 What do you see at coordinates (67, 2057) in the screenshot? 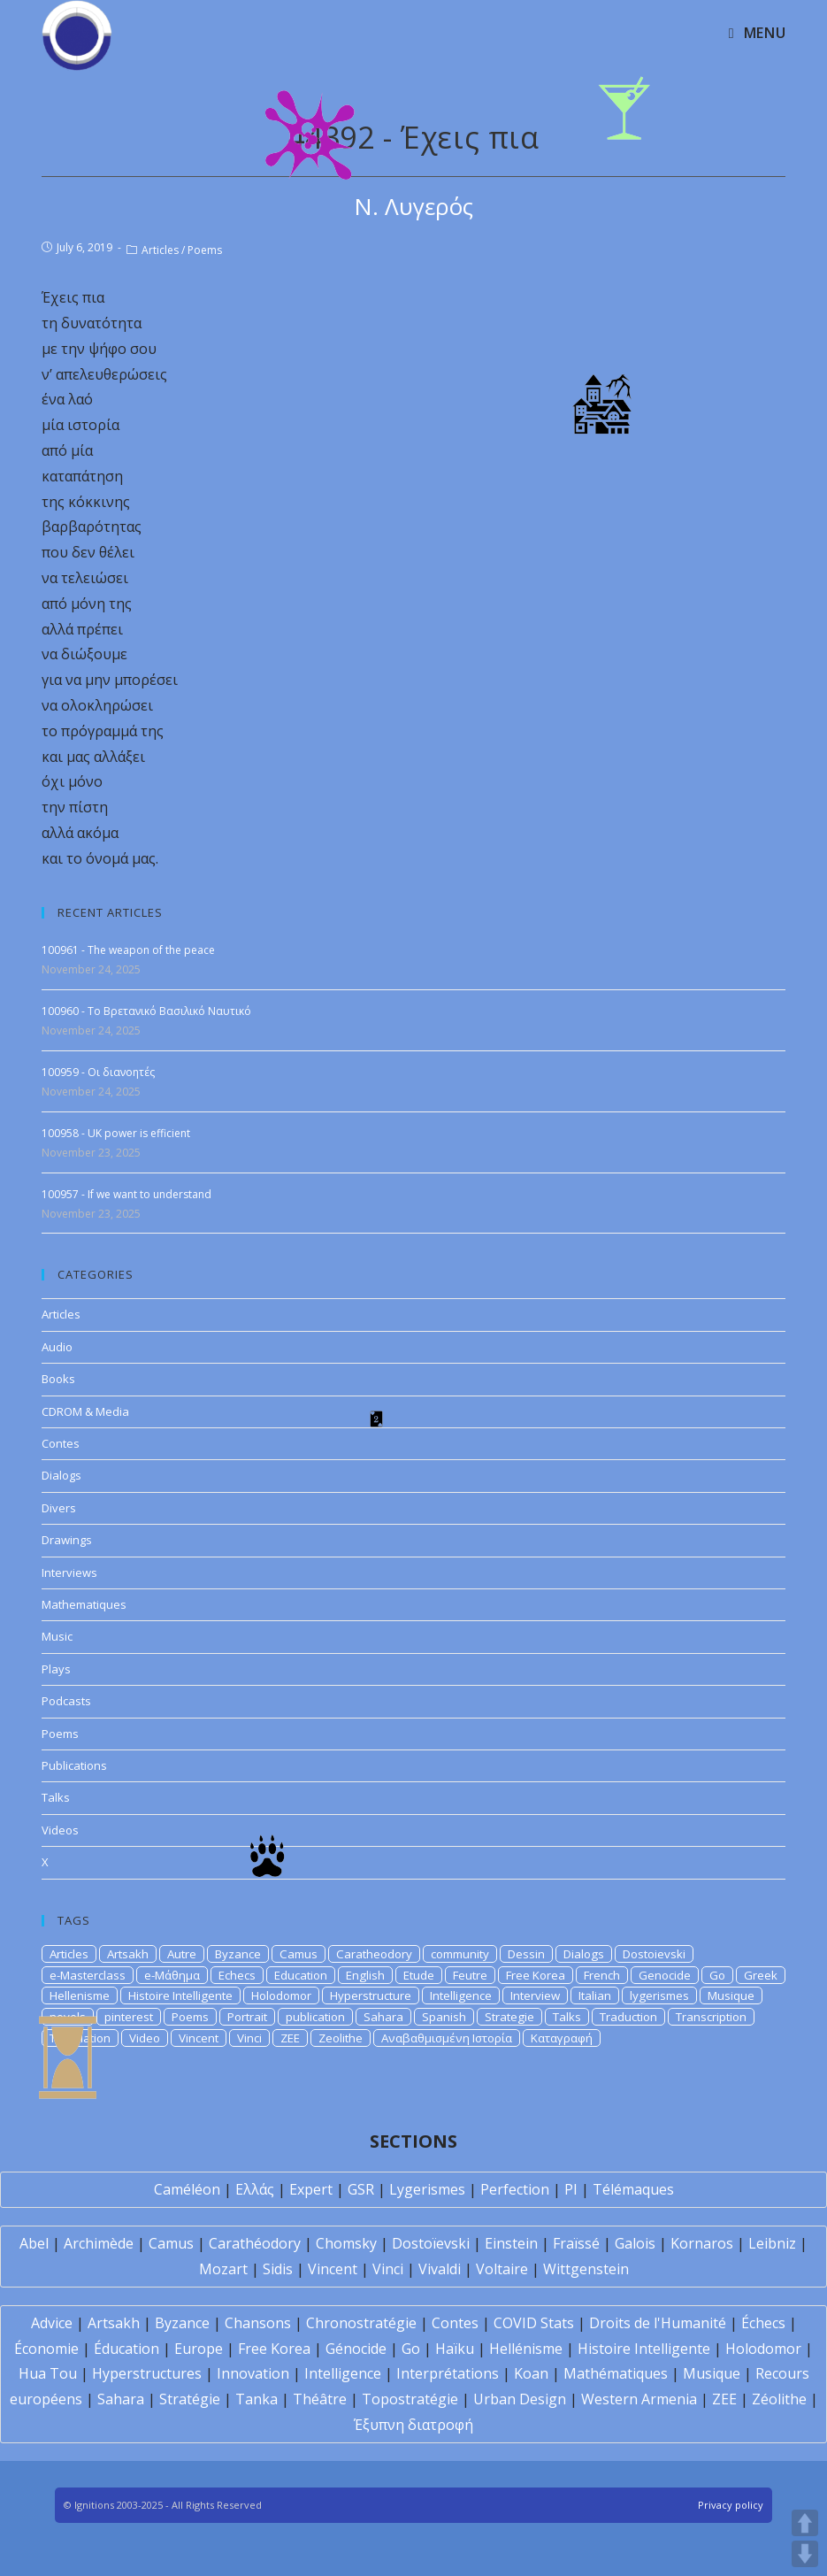
I see `indicates a loading or processing state` at bounding box center [67, 2057].